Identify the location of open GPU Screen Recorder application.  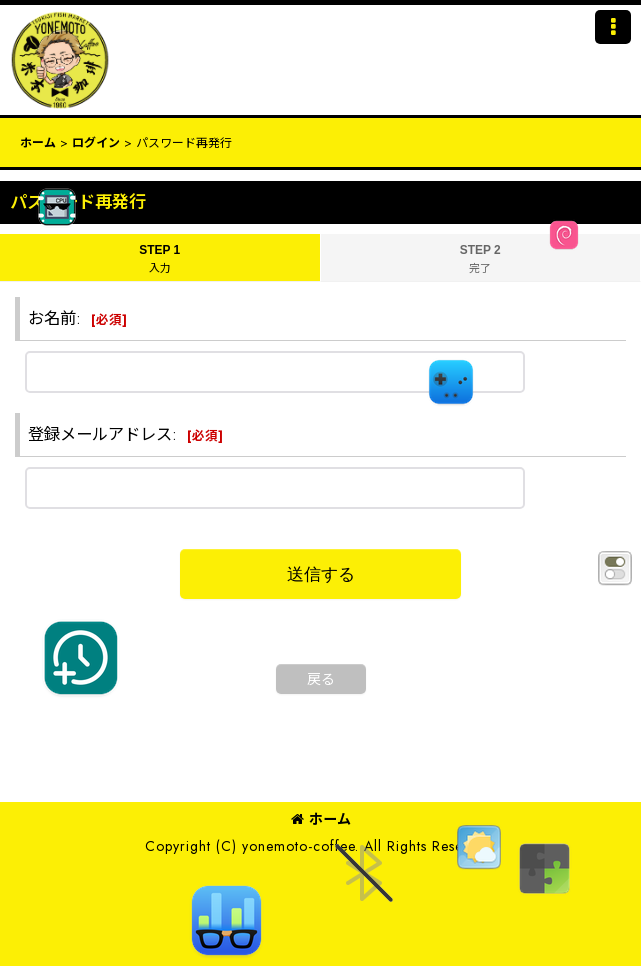
(57, 207).